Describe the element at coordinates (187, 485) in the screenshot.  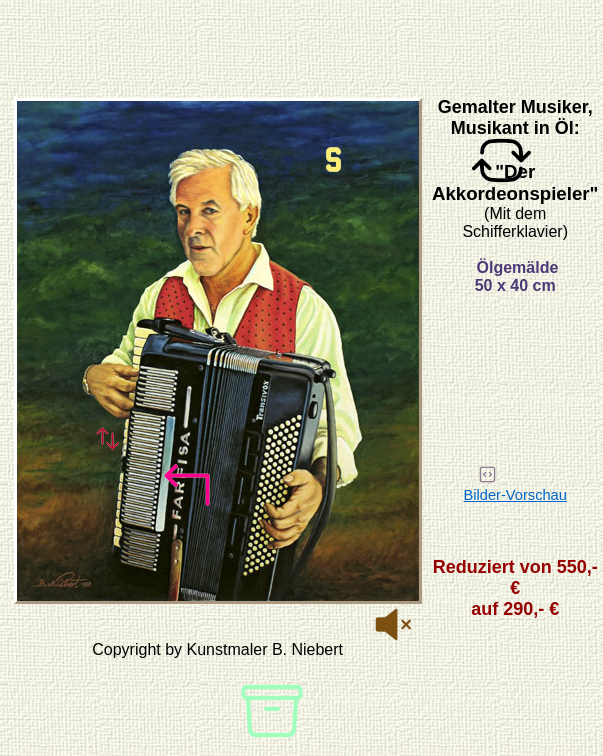
I see `go back to the previous screen` at that location.